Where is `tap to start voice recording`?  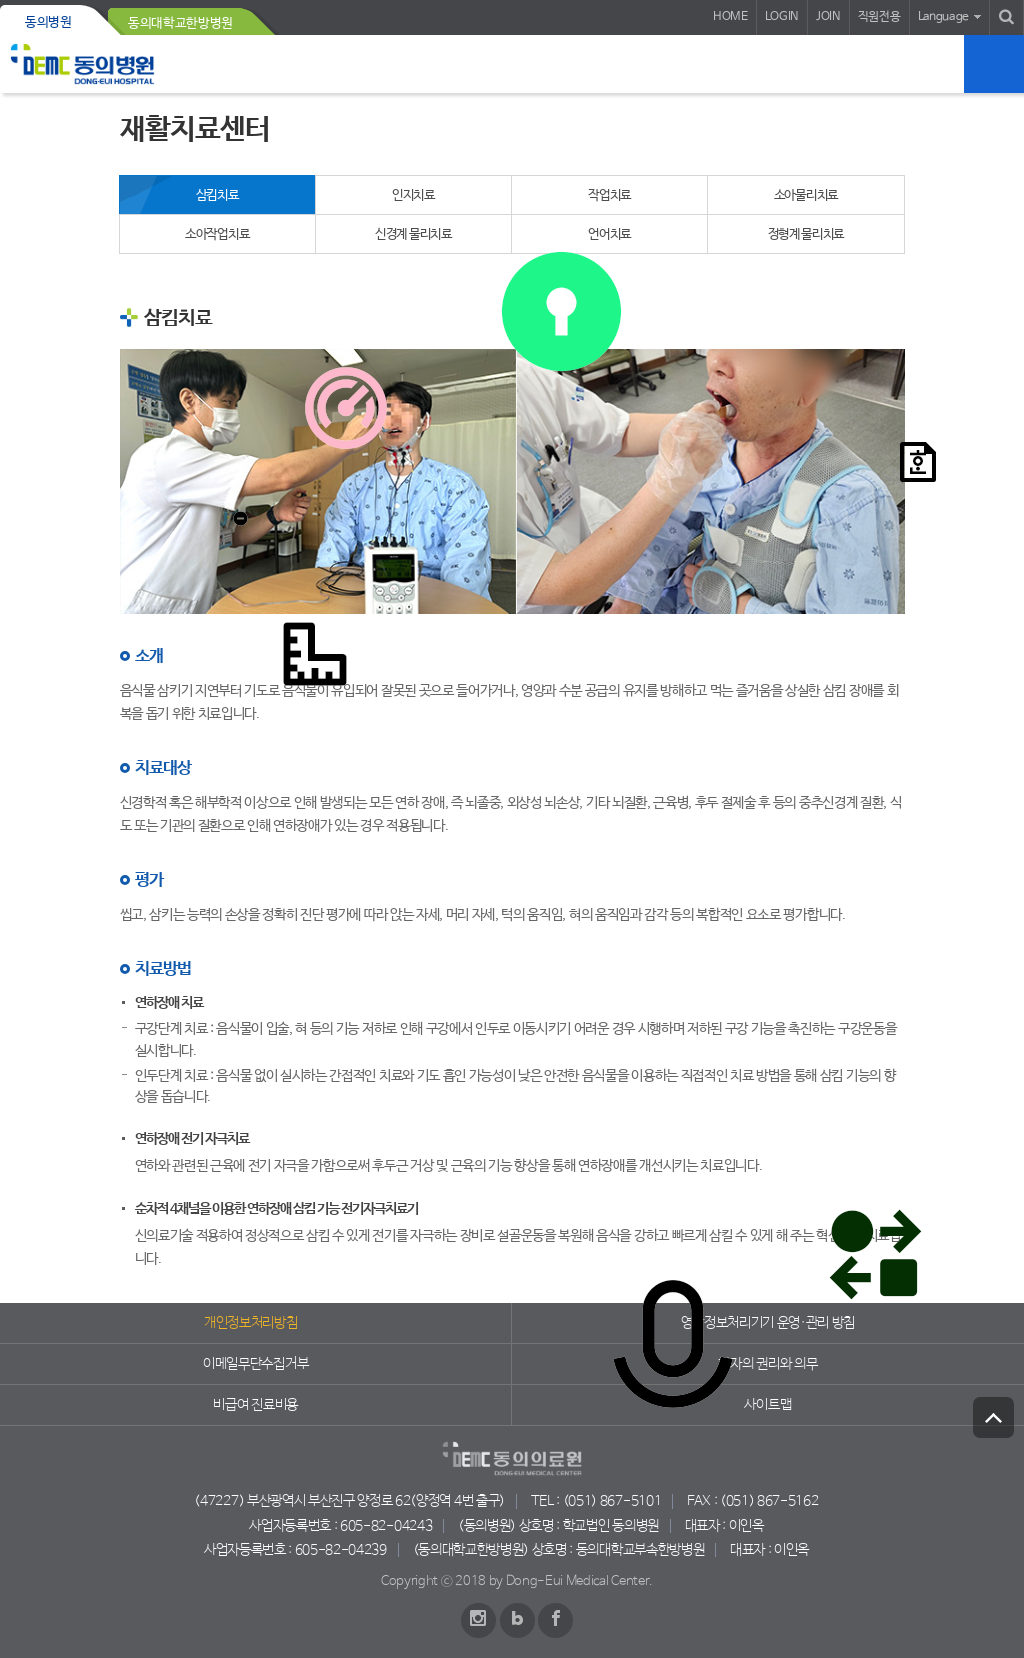 tap to start voice recording is located at coordinates (673, 1347).